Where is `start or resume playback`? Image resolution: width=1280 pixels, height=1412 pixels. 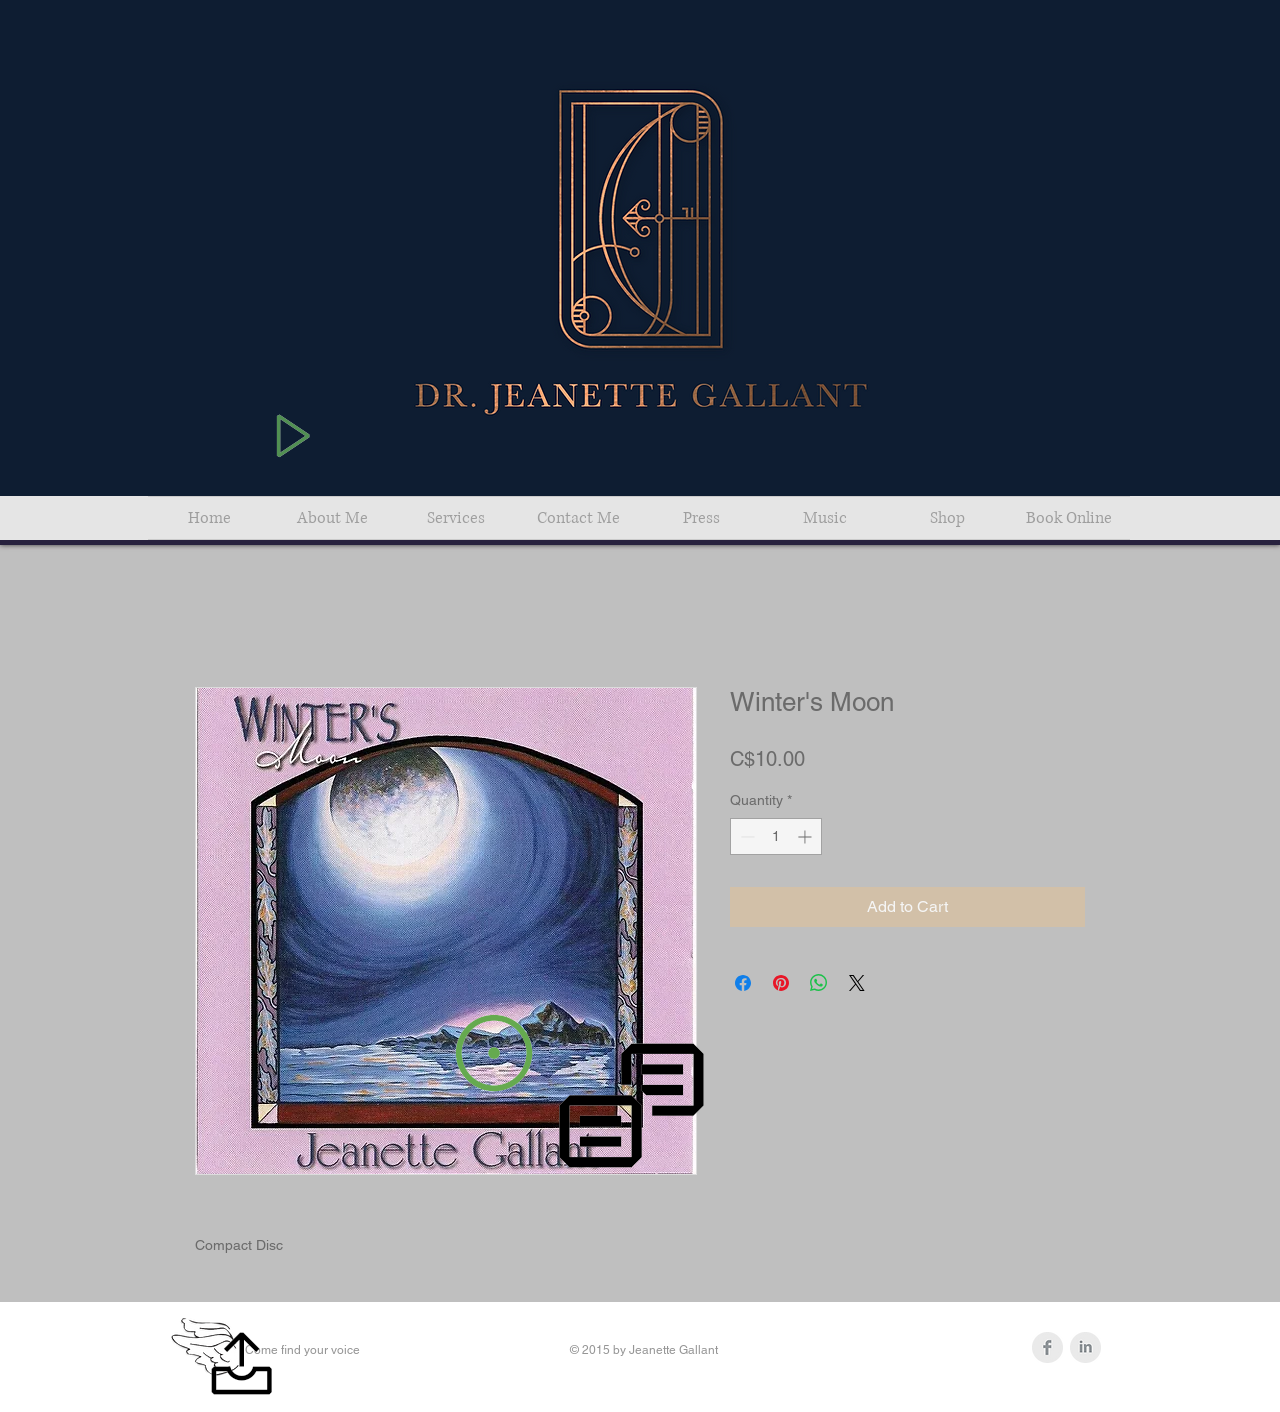
start or resume playback is located at coordinates (293, 434).